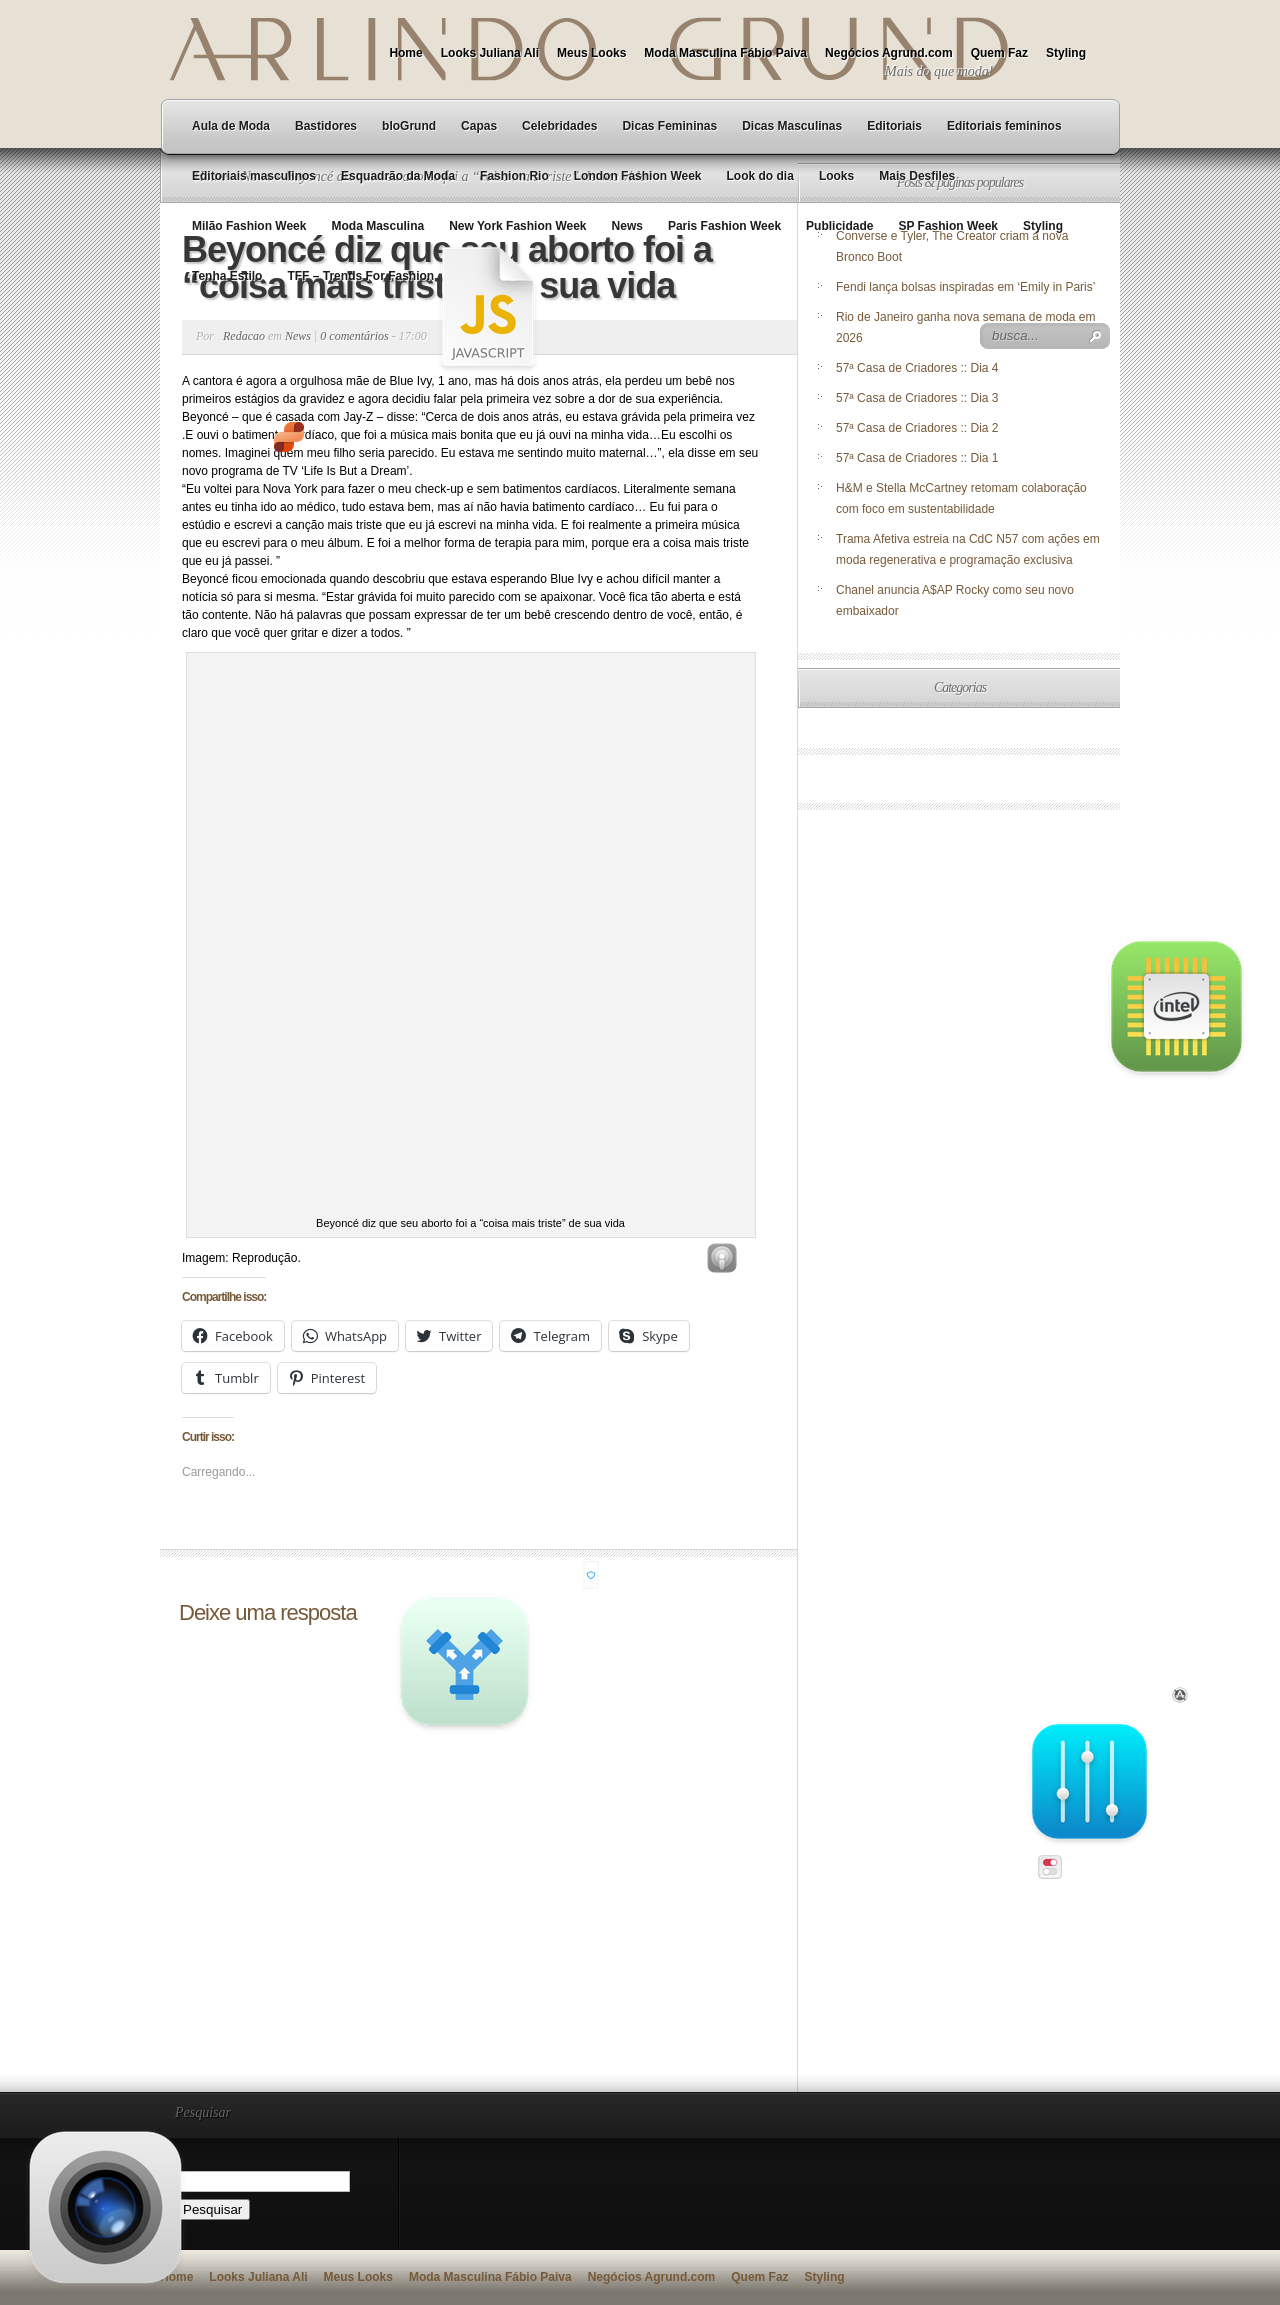 This screenshot has height=2305, width=1280. I want to click on access Intel processor settings, so click(1176, 1006).